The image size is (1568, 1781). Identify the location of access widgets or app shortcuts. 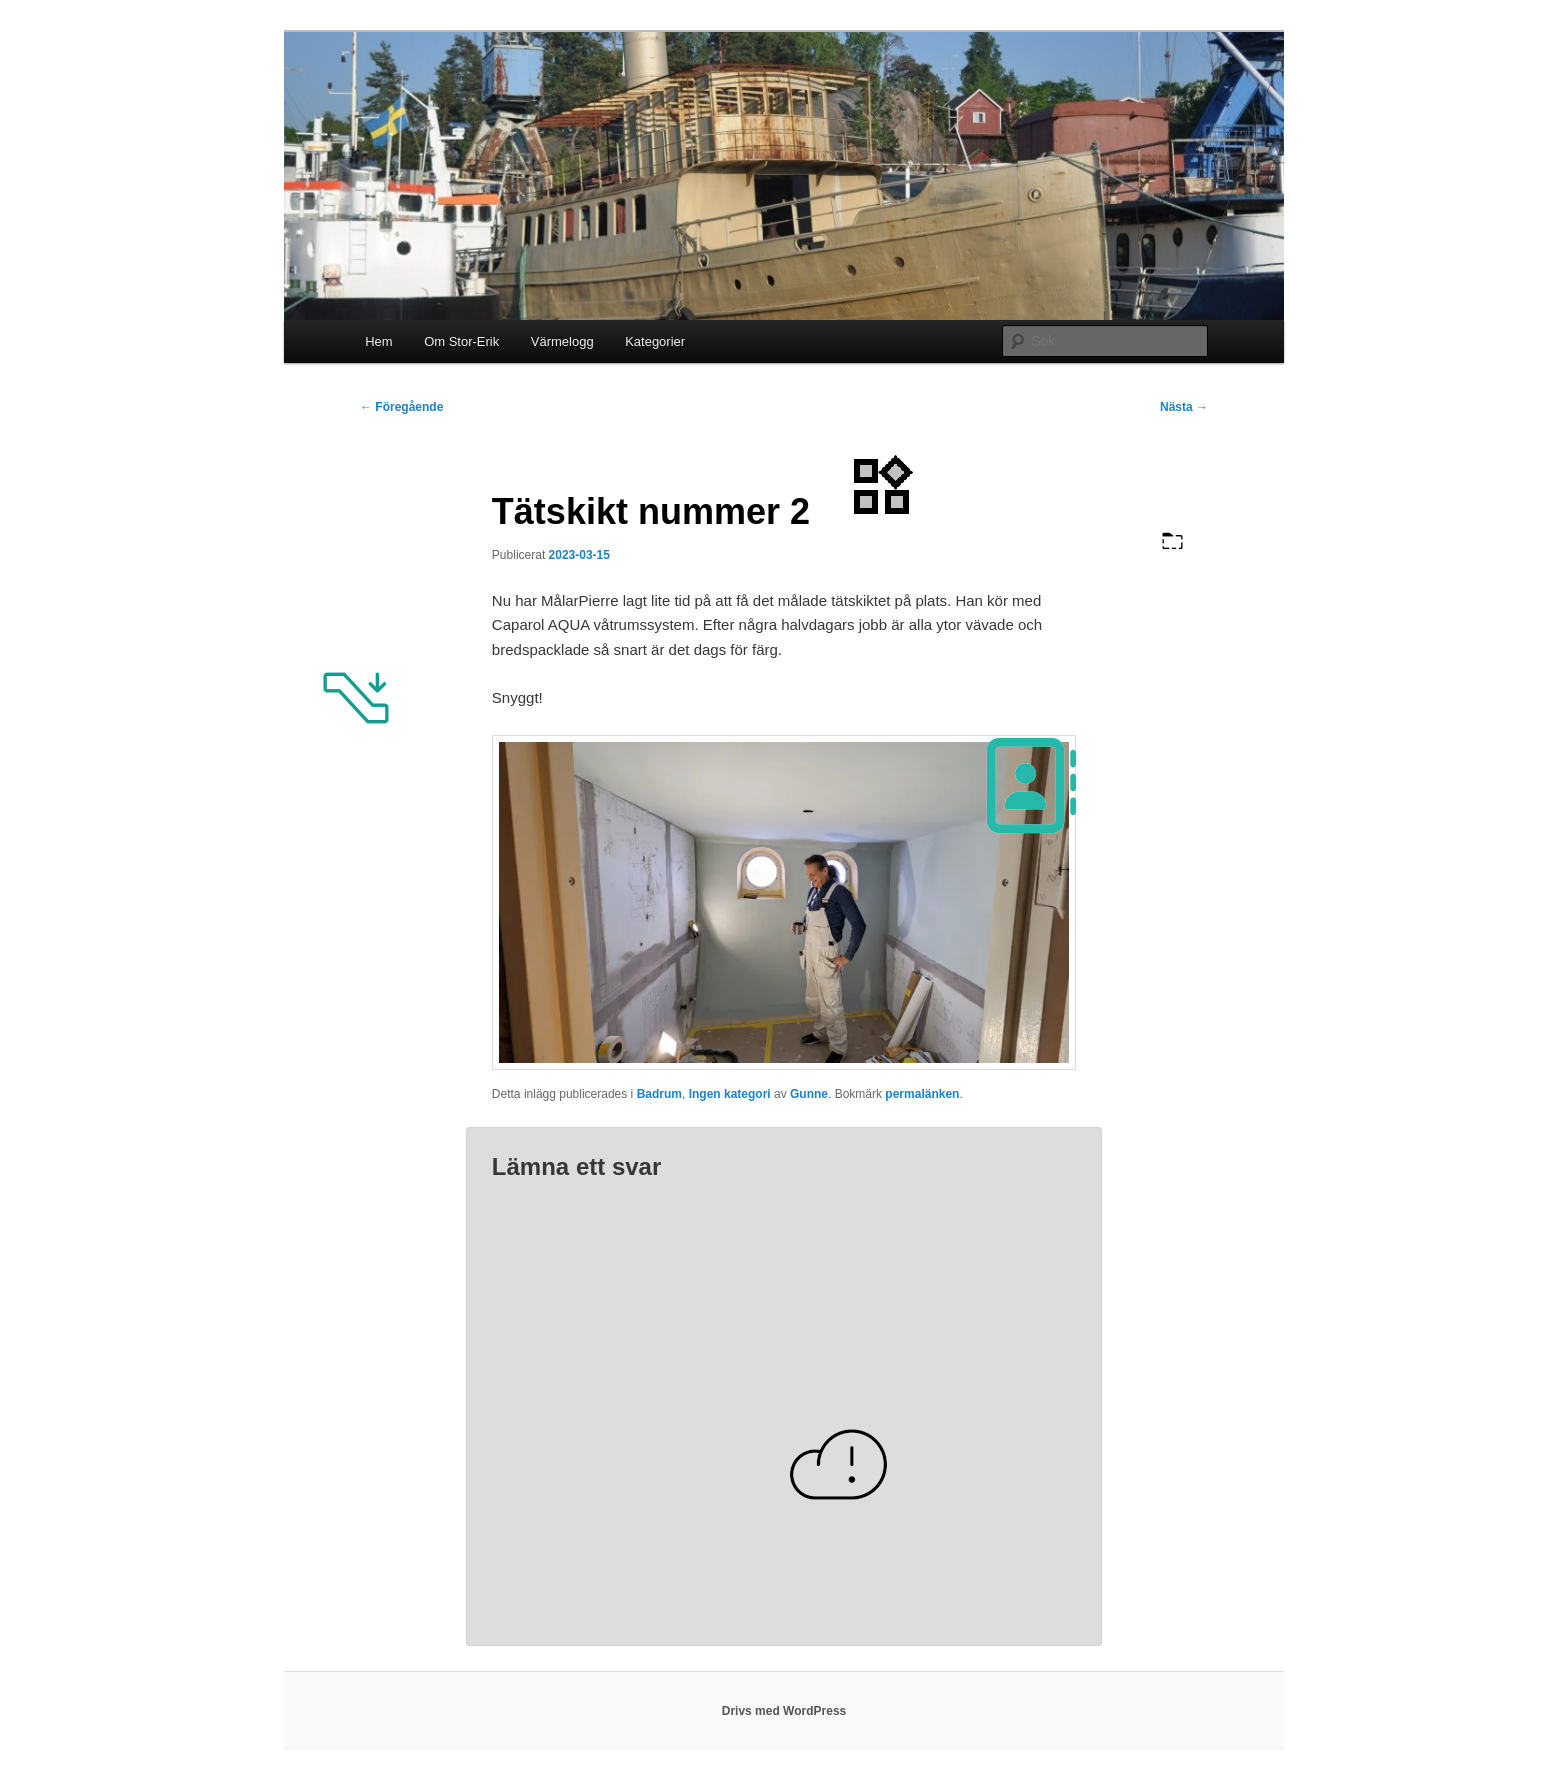
(881, 486).